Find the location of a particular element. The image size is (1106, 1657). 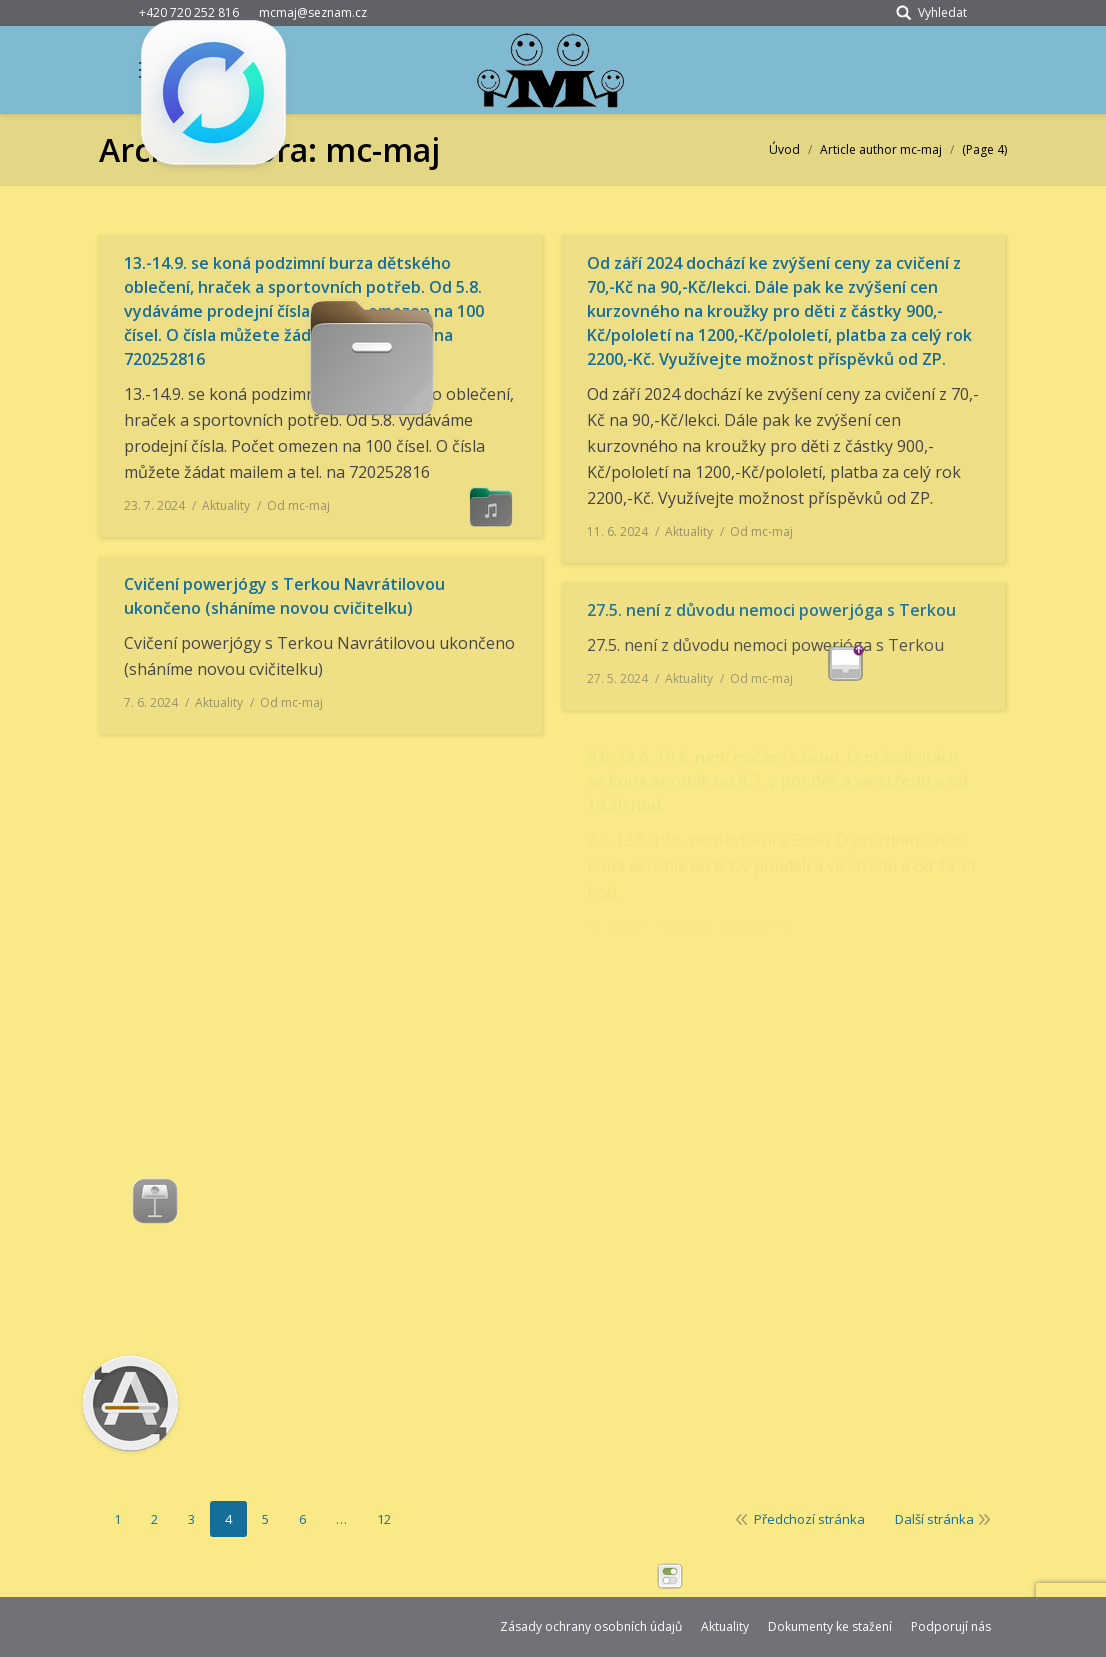

open the file manager application is located at coordinates (372, 358).